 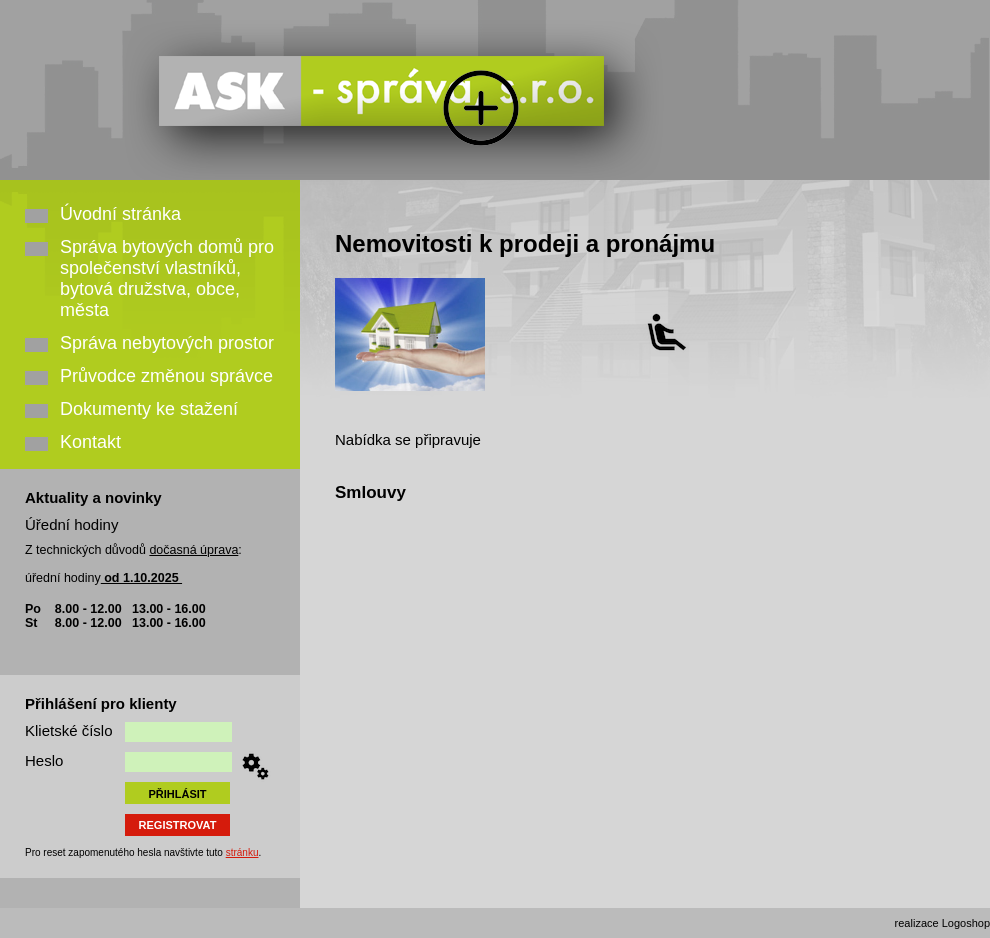 What do you see at coordinates (667, 333) in the screenshot?
I see `select extra legroom seating option` at bounding box center [667, 333].